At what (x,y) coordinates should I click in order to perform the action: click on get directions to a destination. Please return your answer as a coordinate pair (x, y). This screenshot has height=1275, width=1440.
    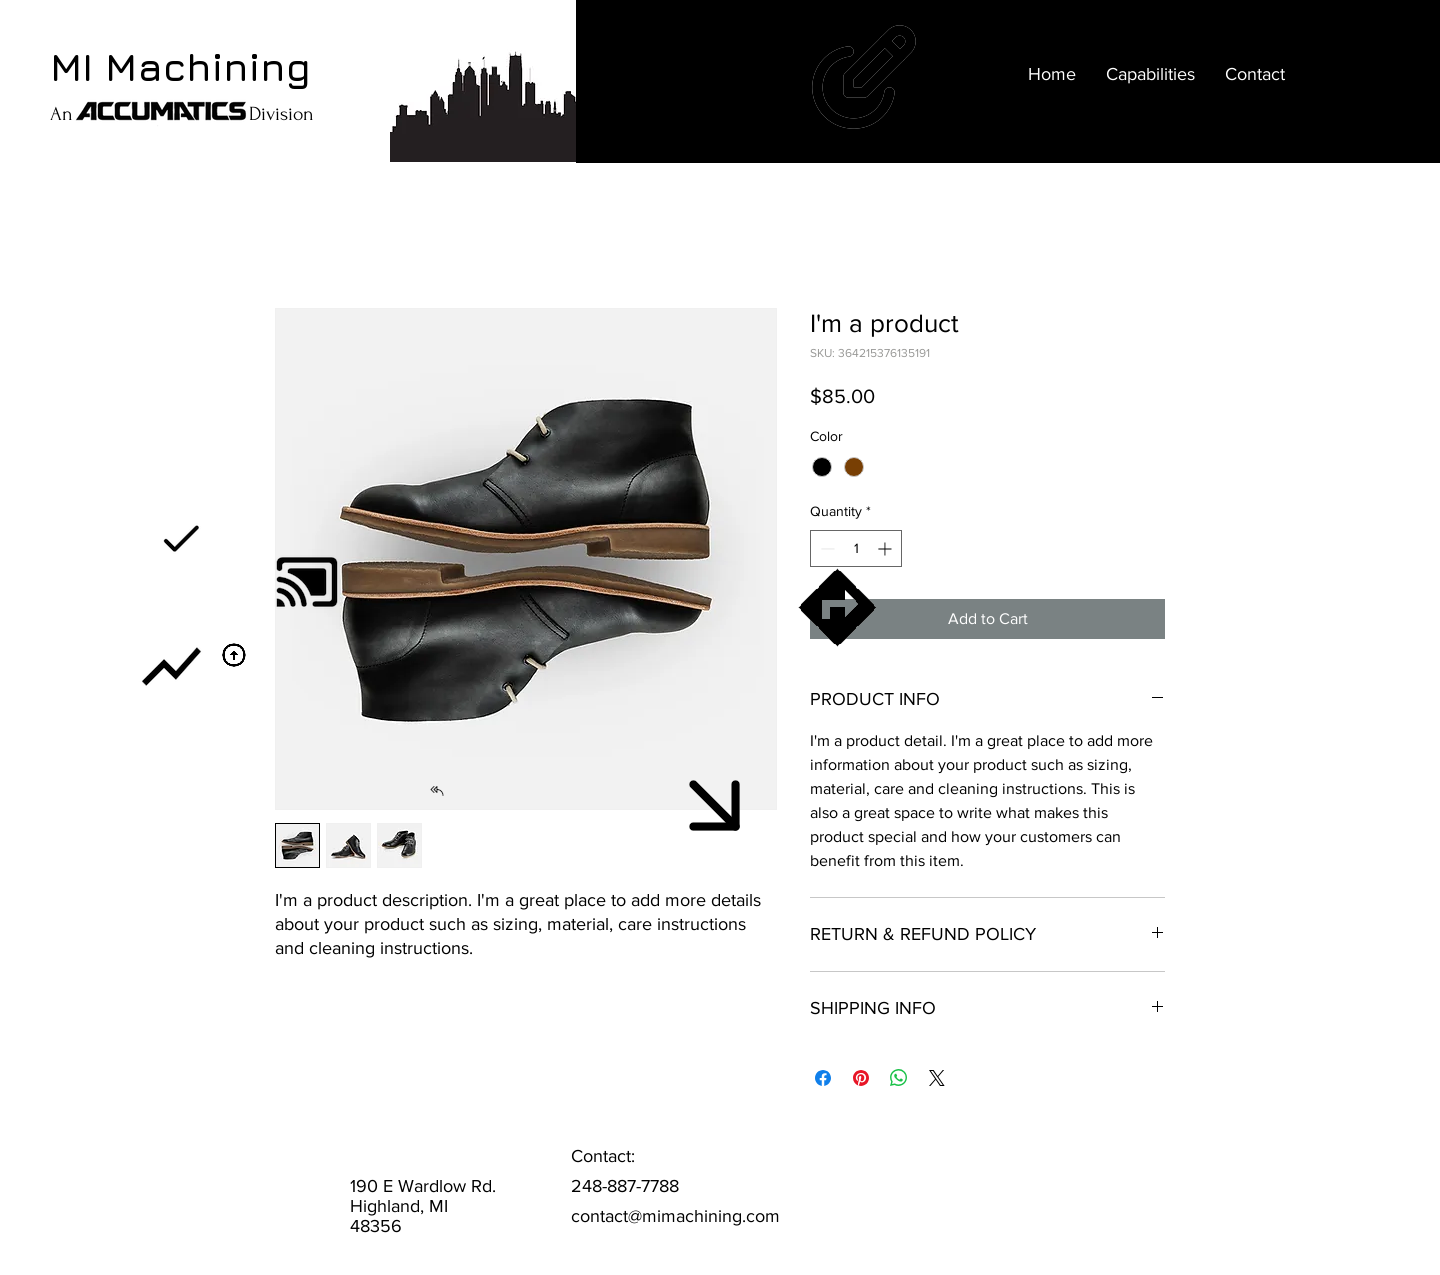
    Looking at the image, I should click on (837, 607).